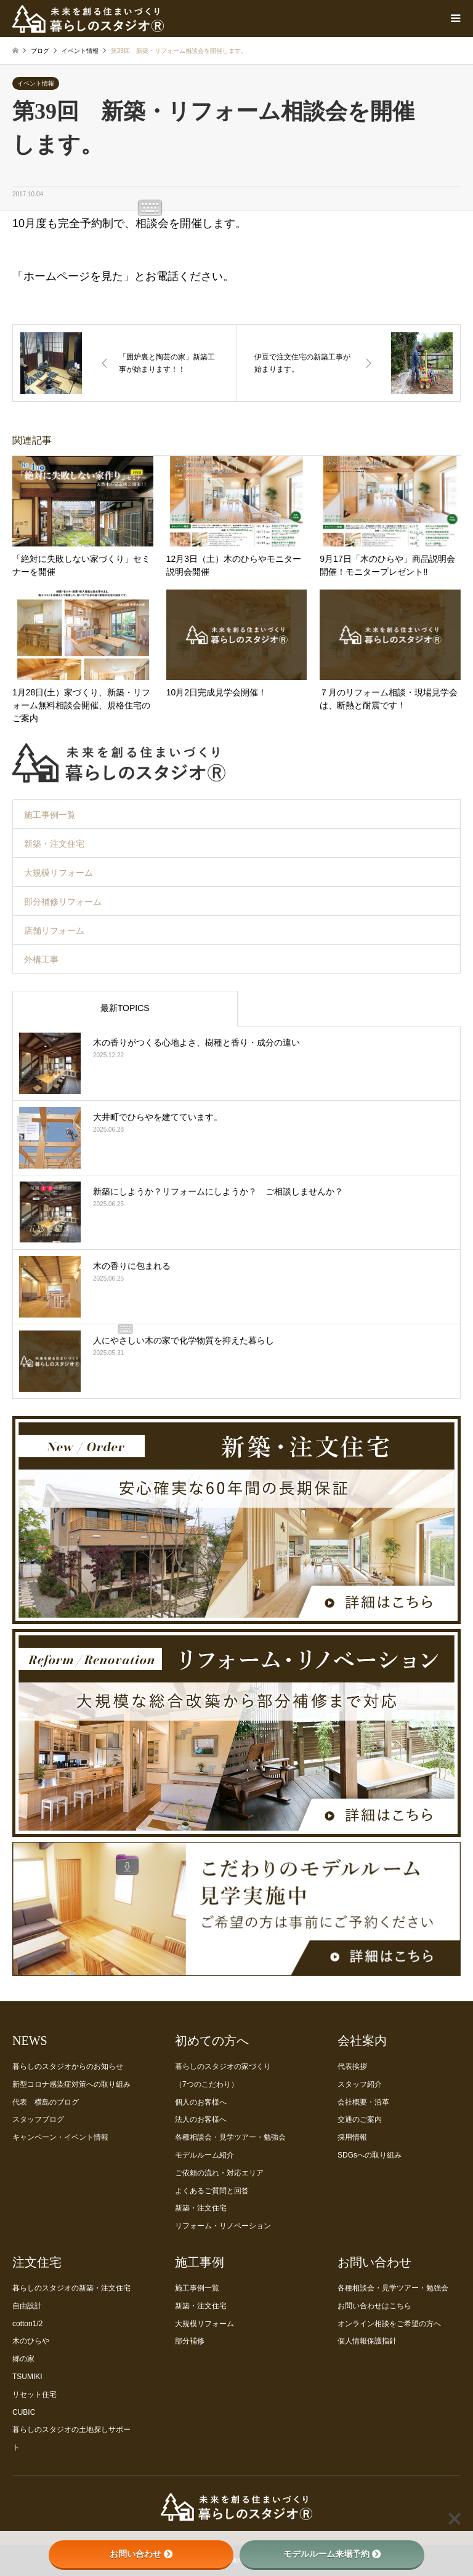  Describe the element at coordinates (127, 1864) in the screenshot. I see `access your downloads folder` at that location.